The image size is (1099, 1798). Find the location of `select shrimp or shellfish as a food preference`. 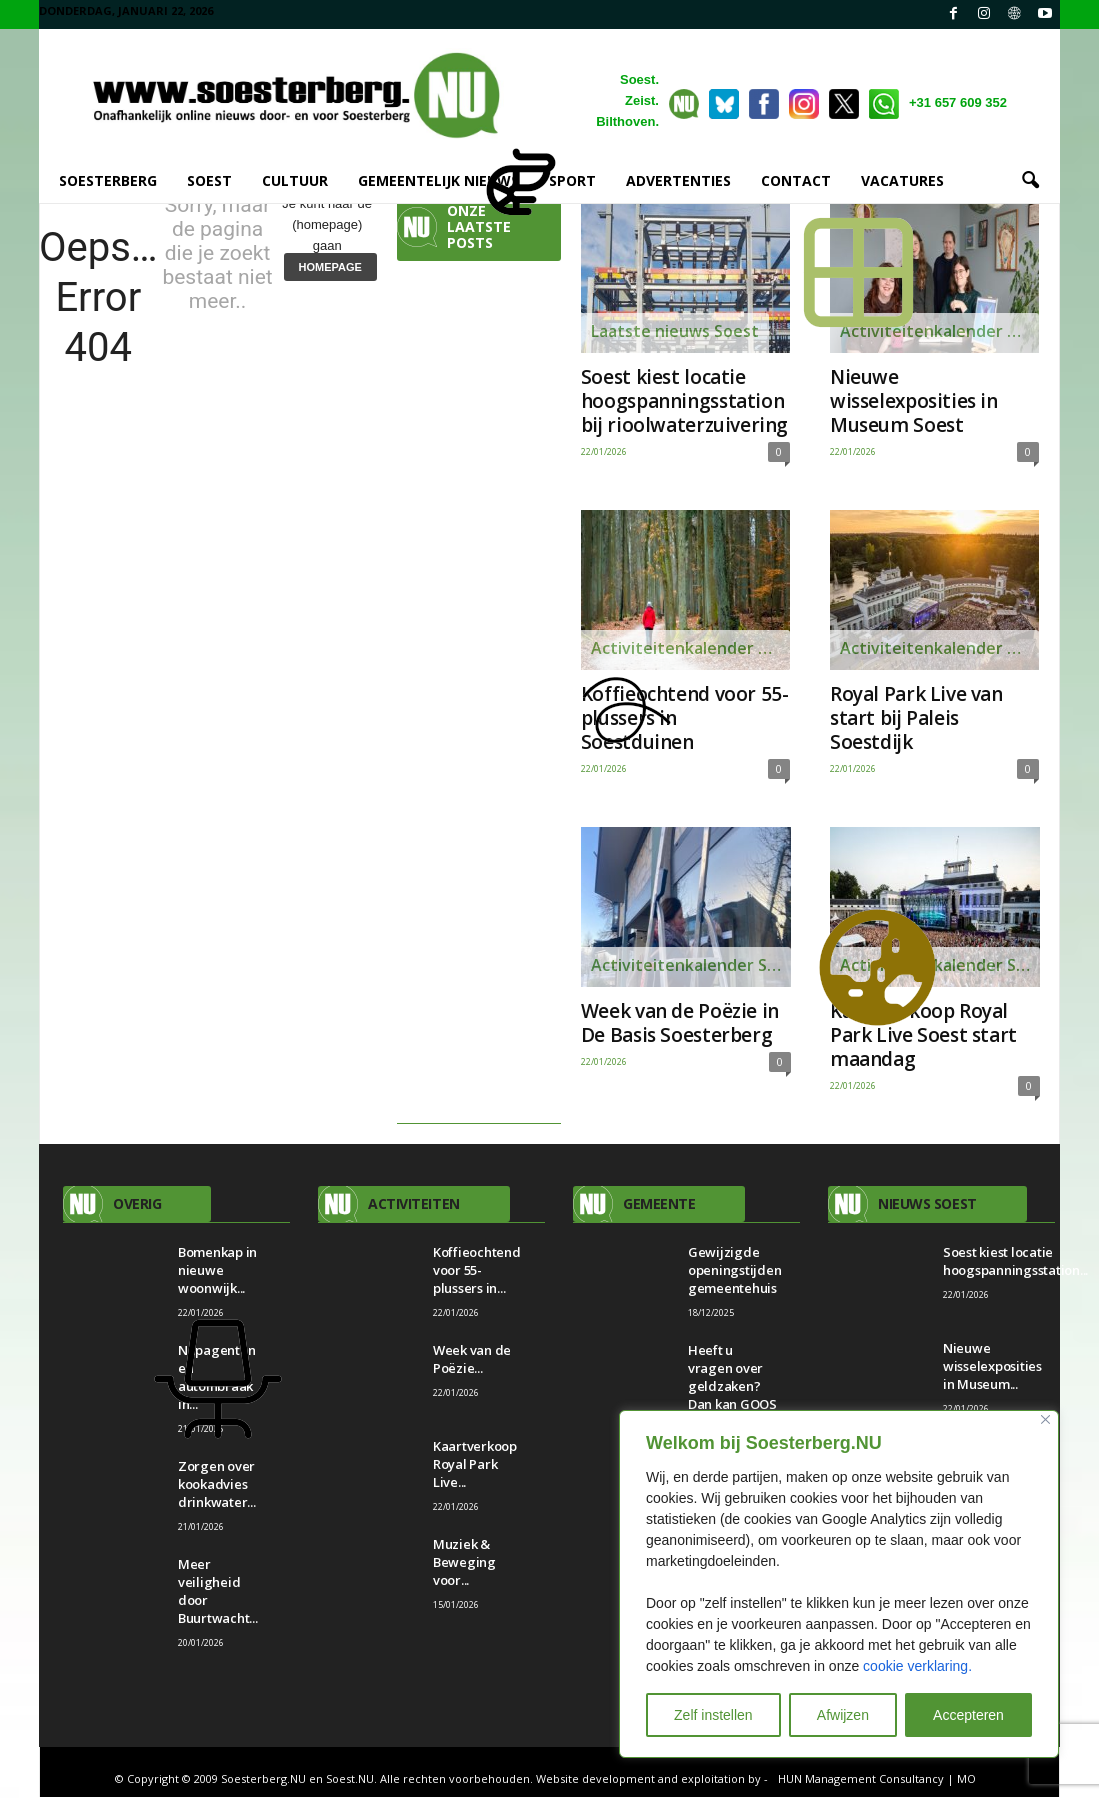

select shrimp or shellfish as a food preference is located at coordinates (521, 183).